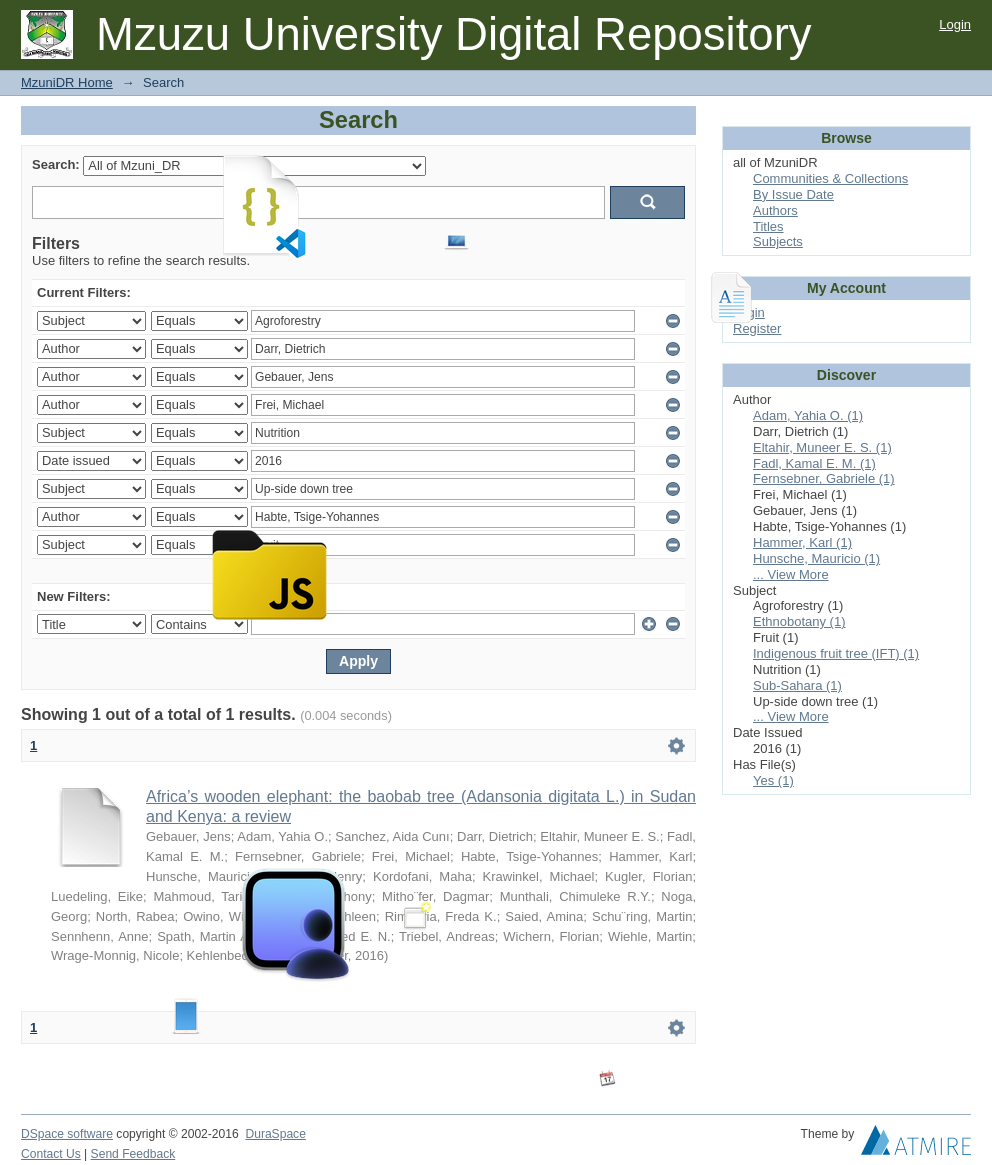  I want to click on indicates a connected macbook device, so click(456, 240).